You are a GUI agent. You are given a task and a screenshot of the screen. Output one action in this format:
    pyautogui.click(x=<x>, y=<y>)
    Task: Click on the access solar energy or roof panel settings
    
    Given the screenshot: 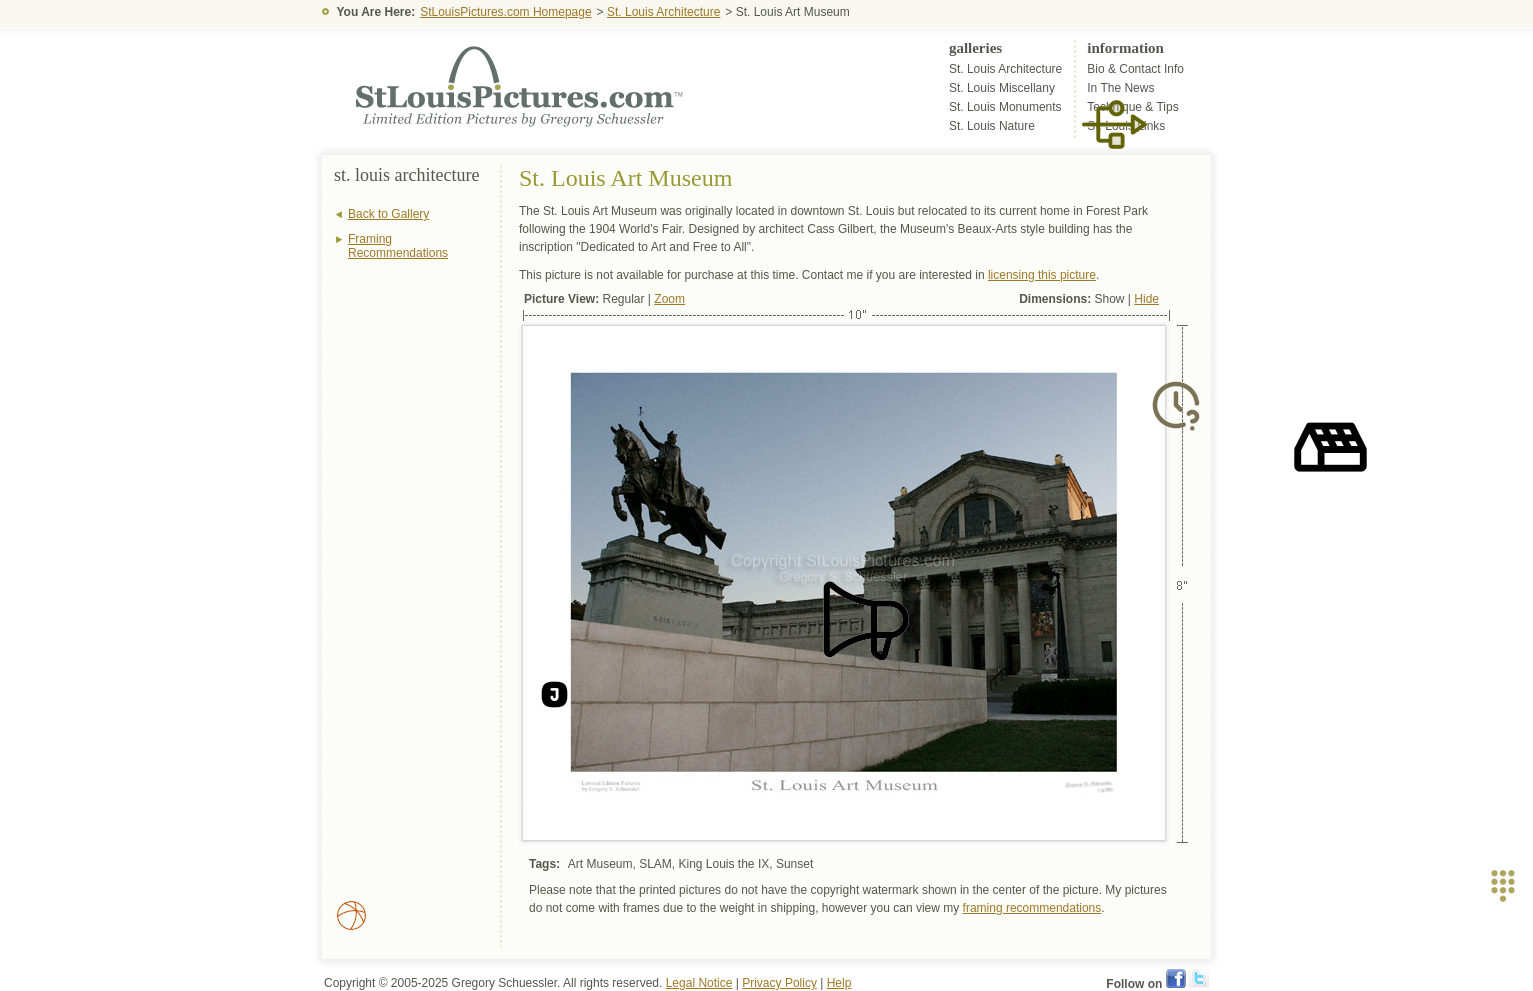 What is the action you would take?
    pyautogui.click(x=1330, y=449)
    